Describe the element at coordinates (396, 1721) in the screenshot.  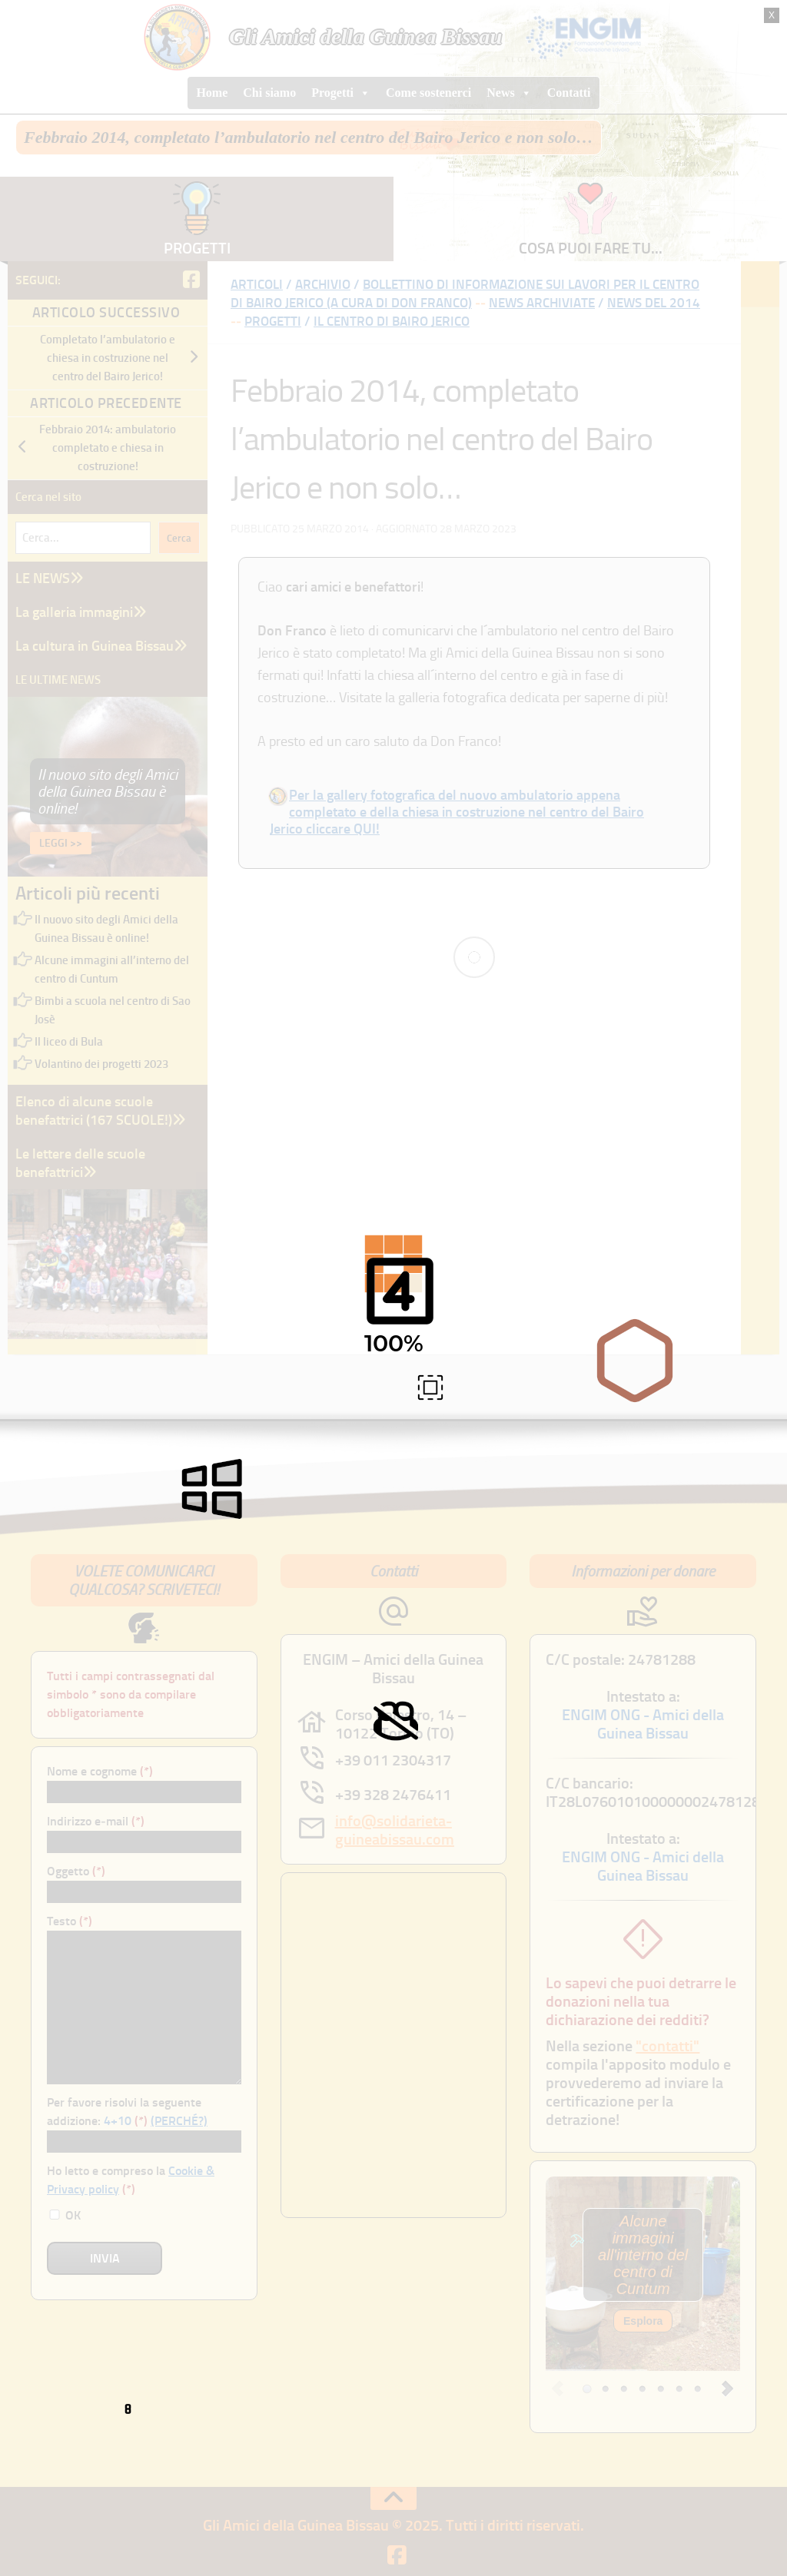
I see `GitHub Copilot is unavailable or experiencing an error` at that location.